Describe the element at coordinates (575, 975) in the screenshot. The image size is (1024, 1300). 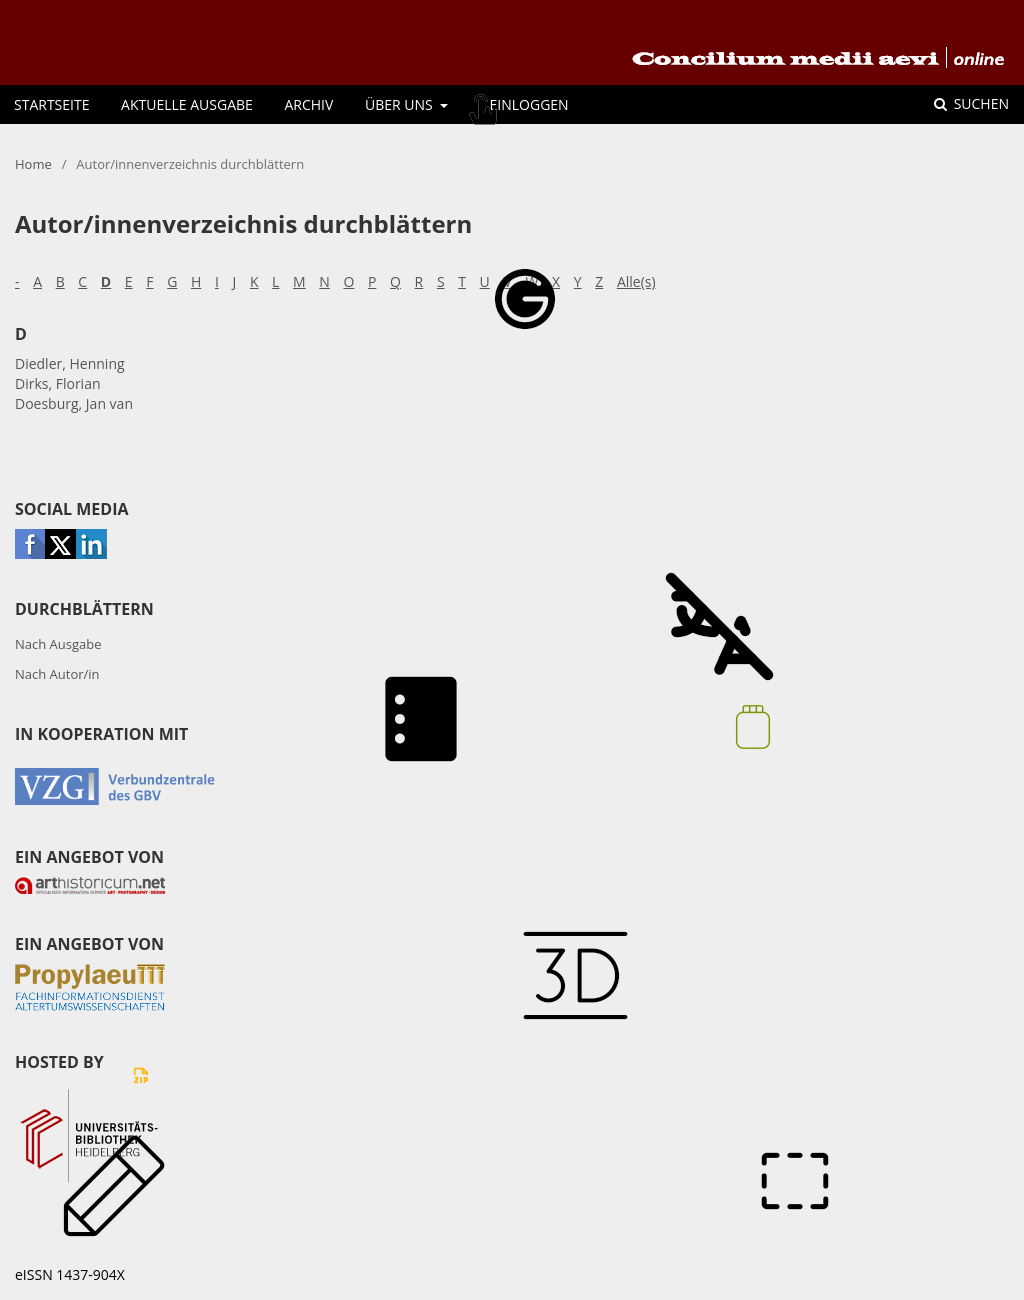
I see `toggle 3D view mode` at that location.